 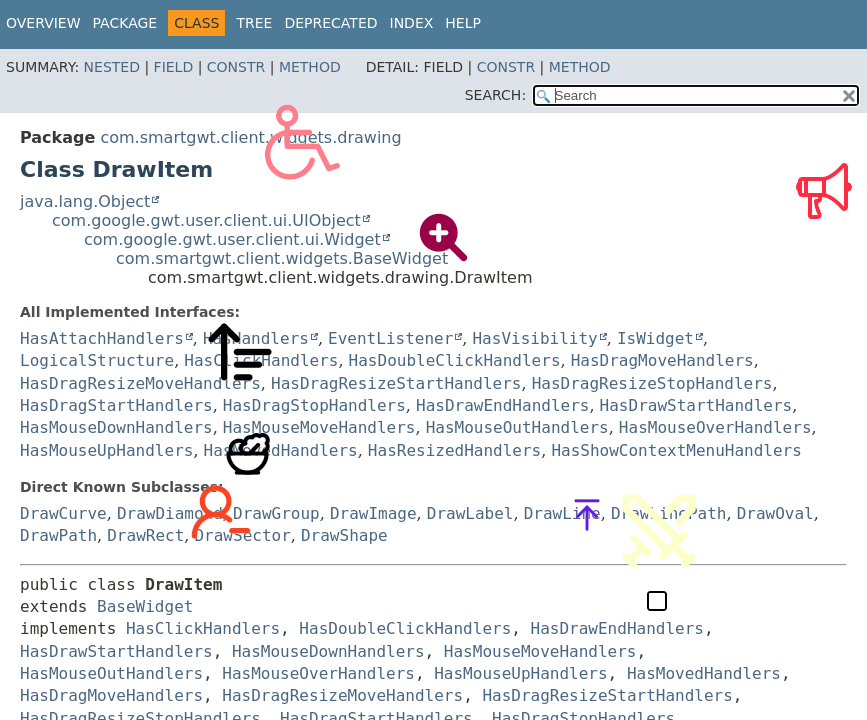 I want to click on browse healthy food options, so click(x=247, y=453).